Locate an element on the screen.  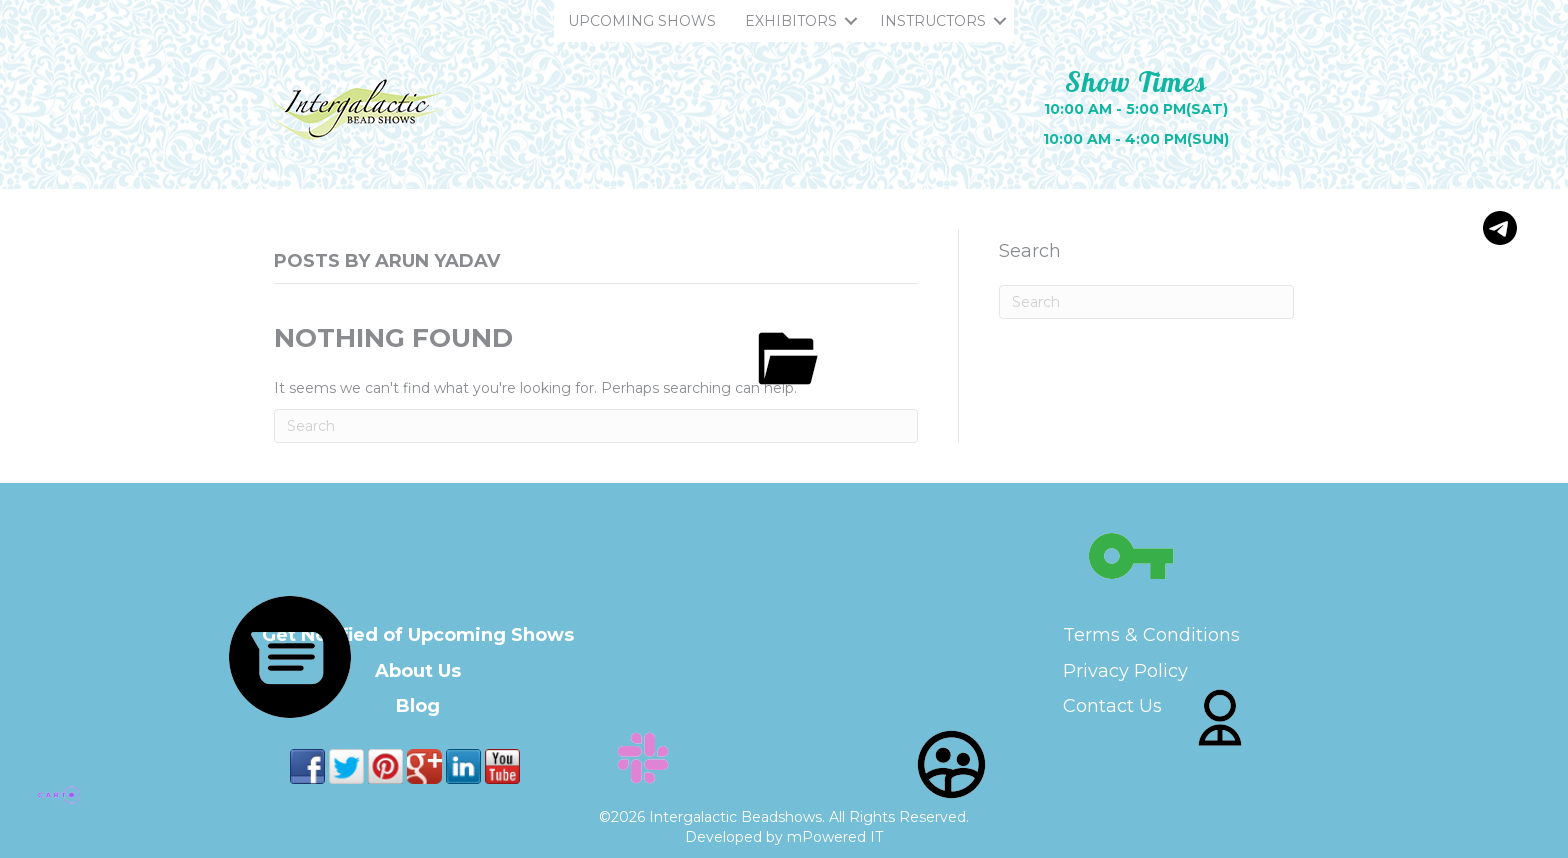
open telegram messaging app is located at coordinates (1500, 228).